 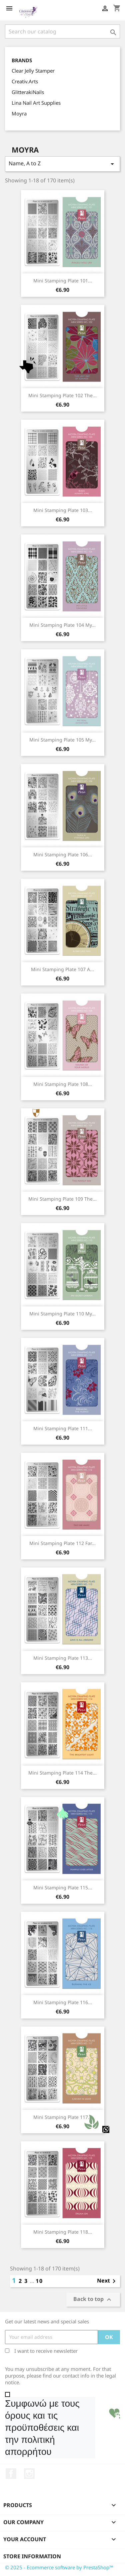 I want to click on fishing mini-game or activity, so click(x=30, y=1822).